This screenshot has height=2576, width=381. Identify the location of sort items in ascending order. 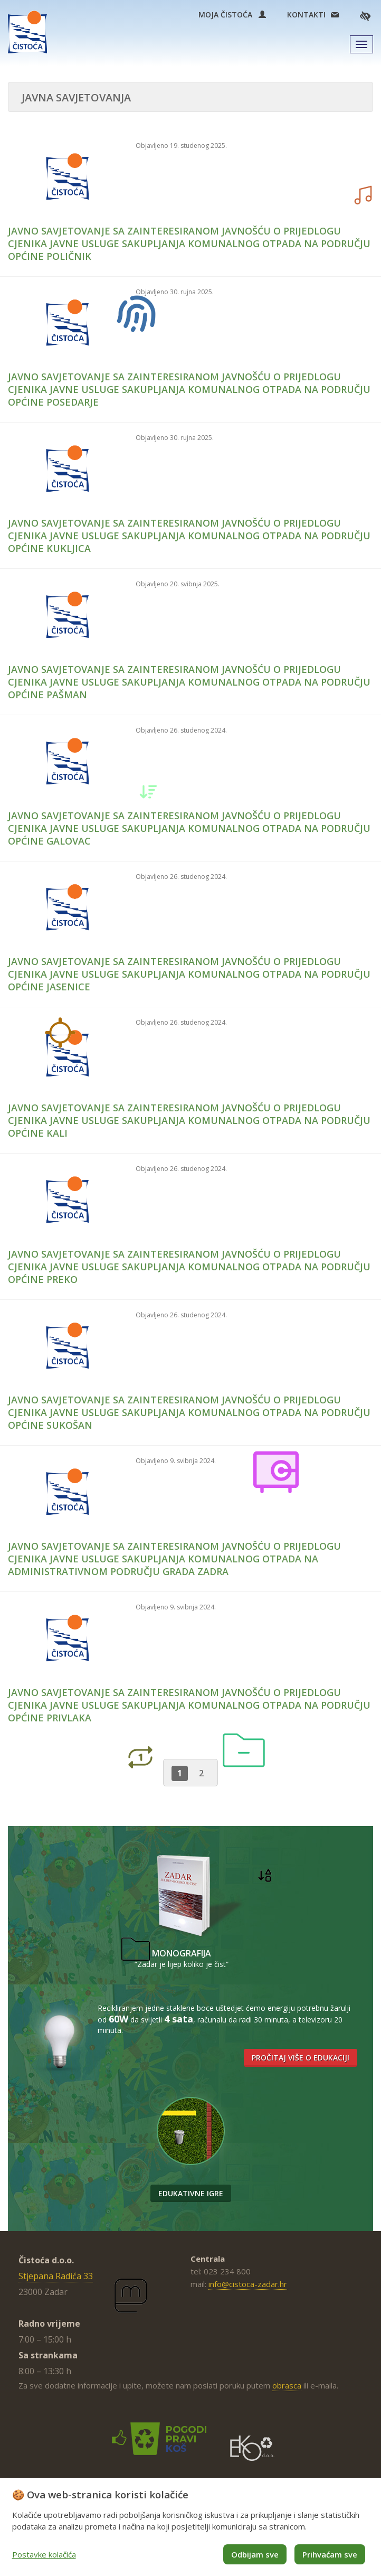
(148, 792).